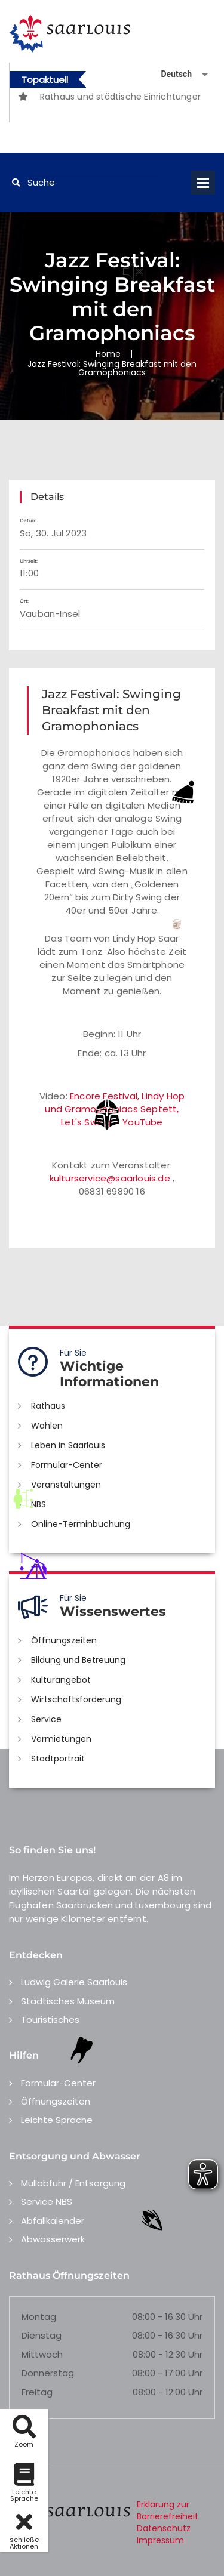 The width and height of the screenshot is (224, 2576). What do you see at coordinates (81, 2050) in the screenshot?
I see `access dental health information` at bounding box center [81, 2050].